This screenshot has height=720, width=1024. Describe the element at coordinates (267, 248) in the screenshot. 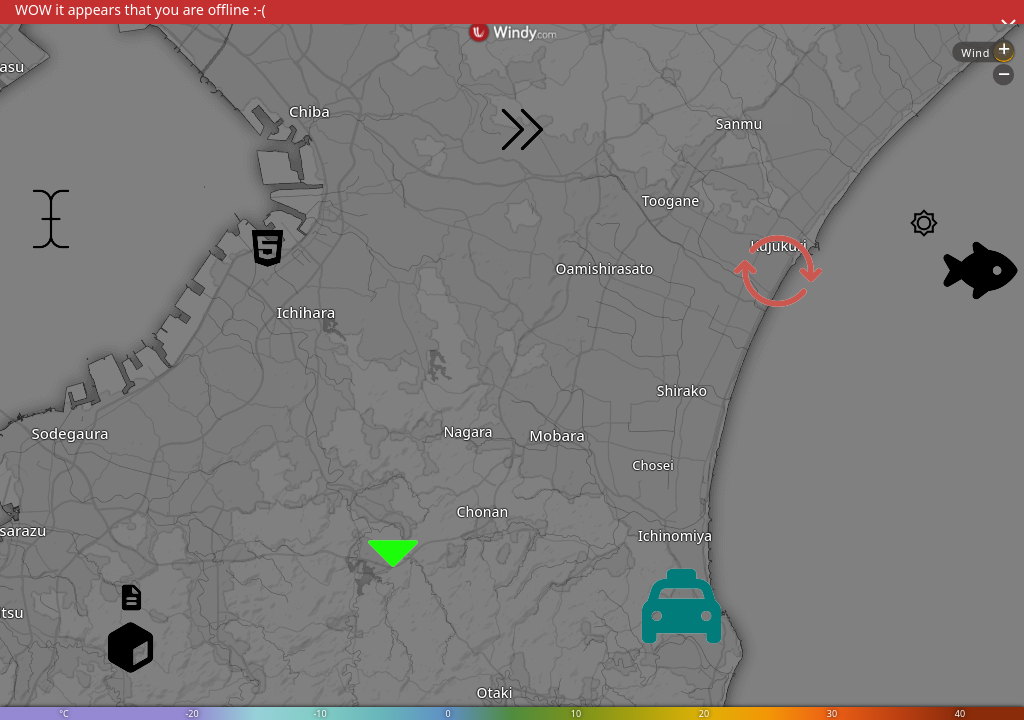

I see `HTML5 technology or web standard indicator` at that location.